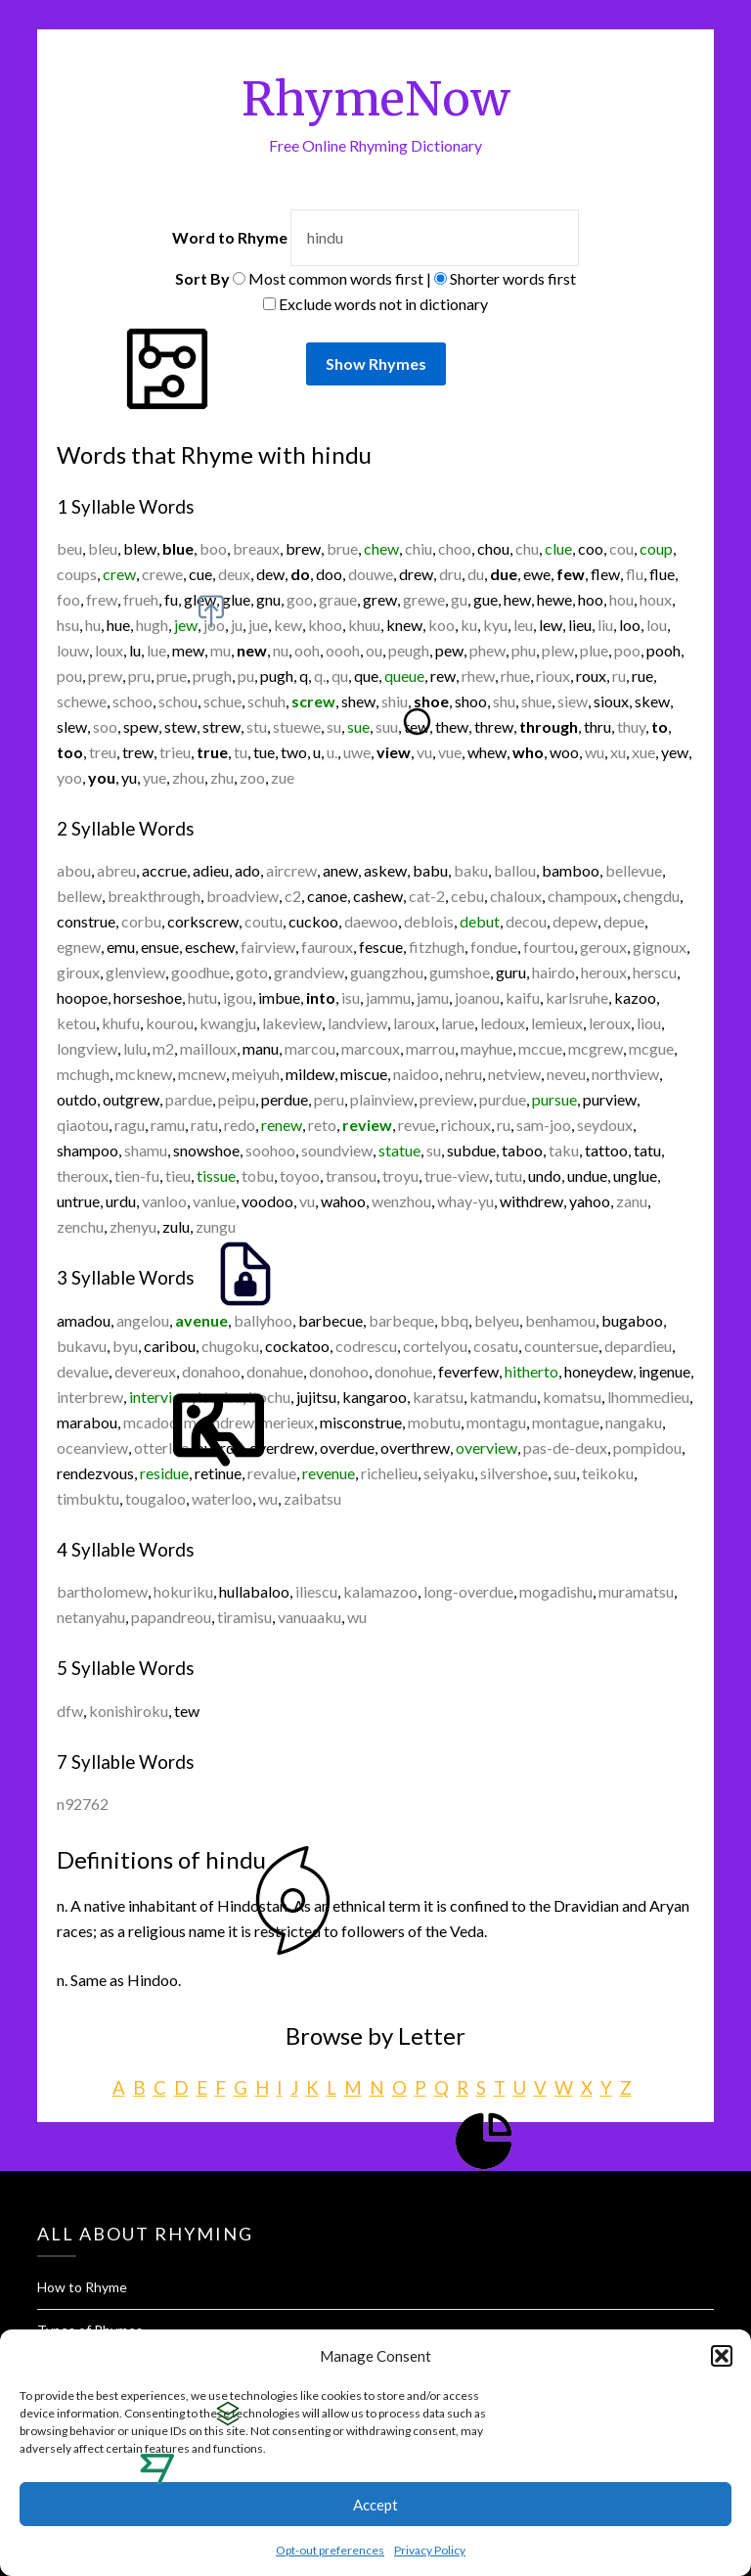 Image resolution: width=751 pixels, height=2576 pixels. What do you see at coordinates (211, 611) in the screenshot?
I see `upload a file or document` at bounding box center [211, 611].